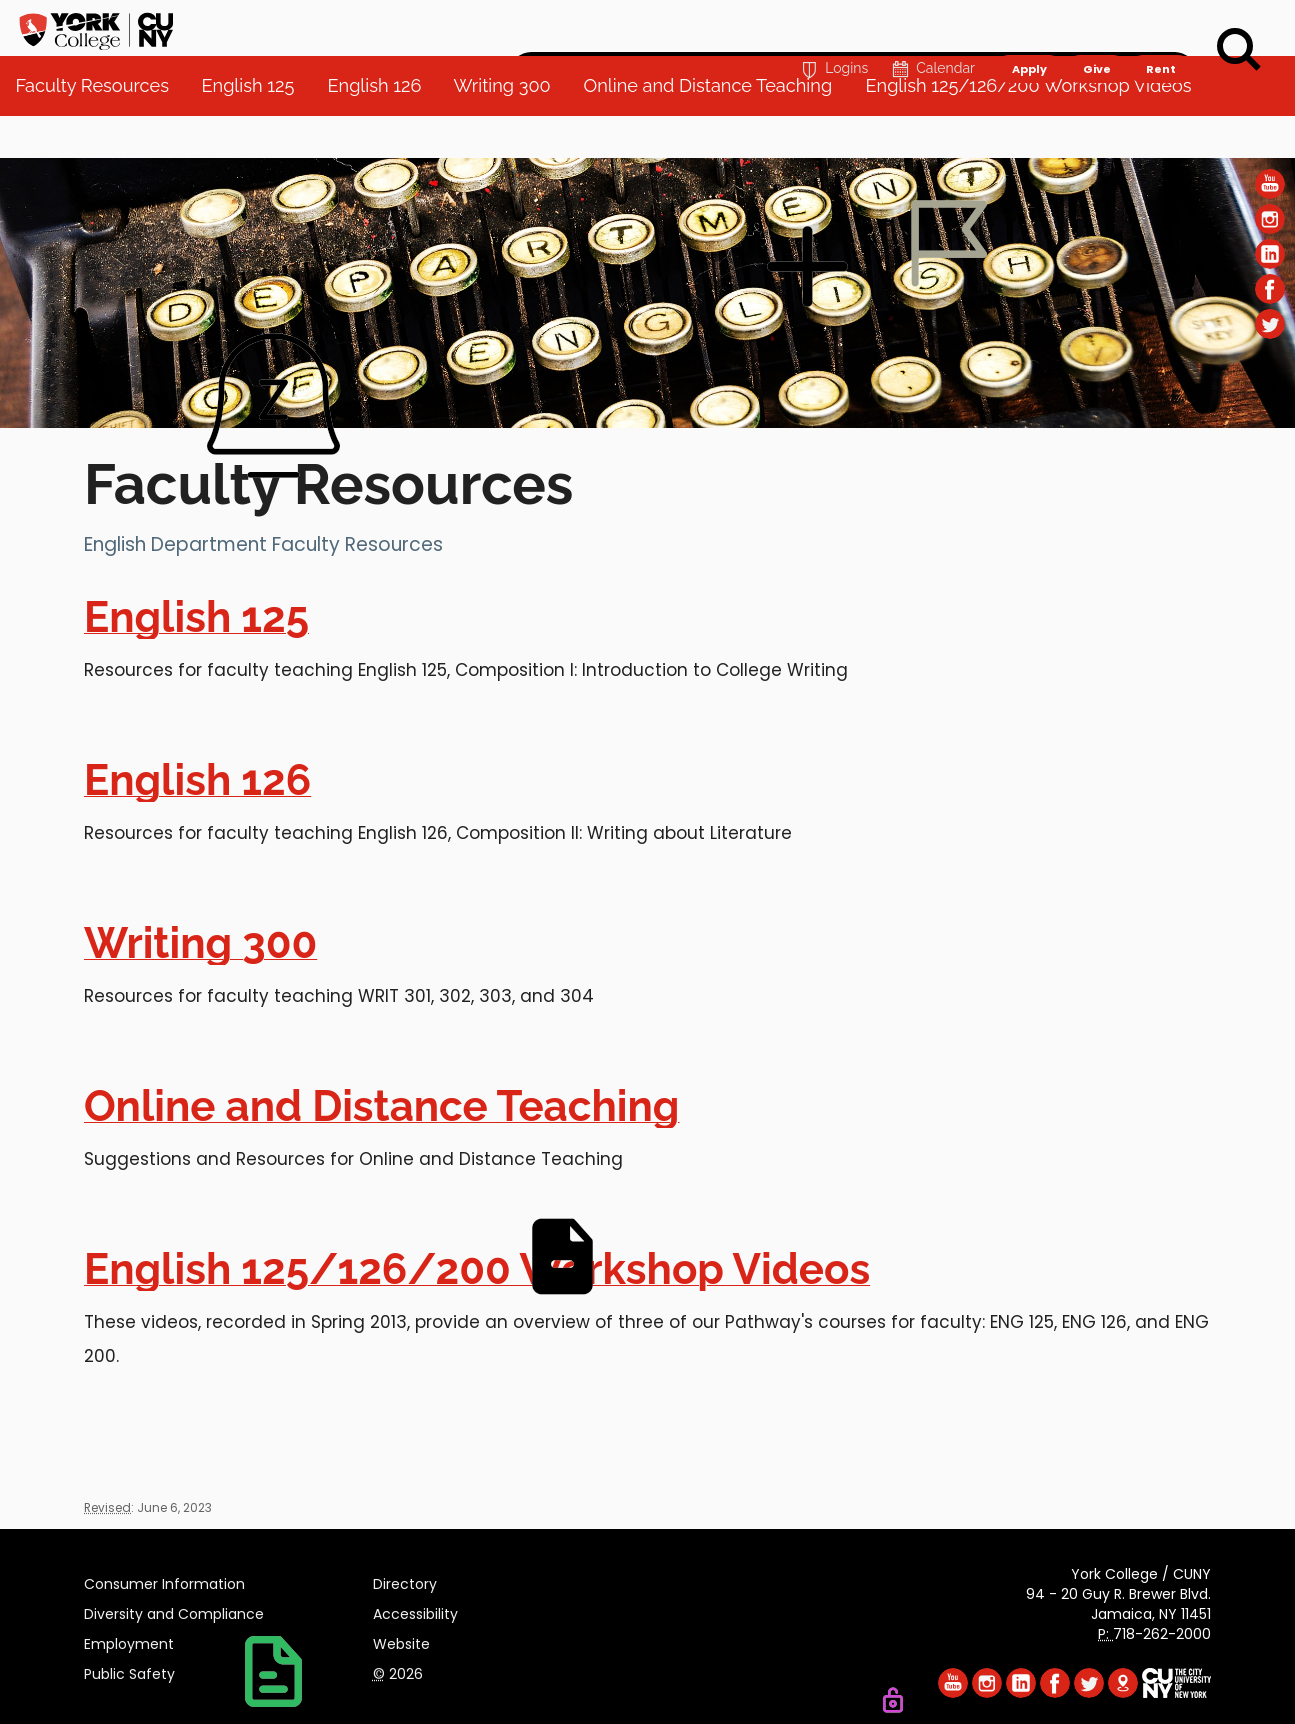 This screenshot has width=1295, height=1724. What do you see at coordinates (562, 1256) in the screenshot?
I see `remove or delete a file` at bounding box center [562, 1256].